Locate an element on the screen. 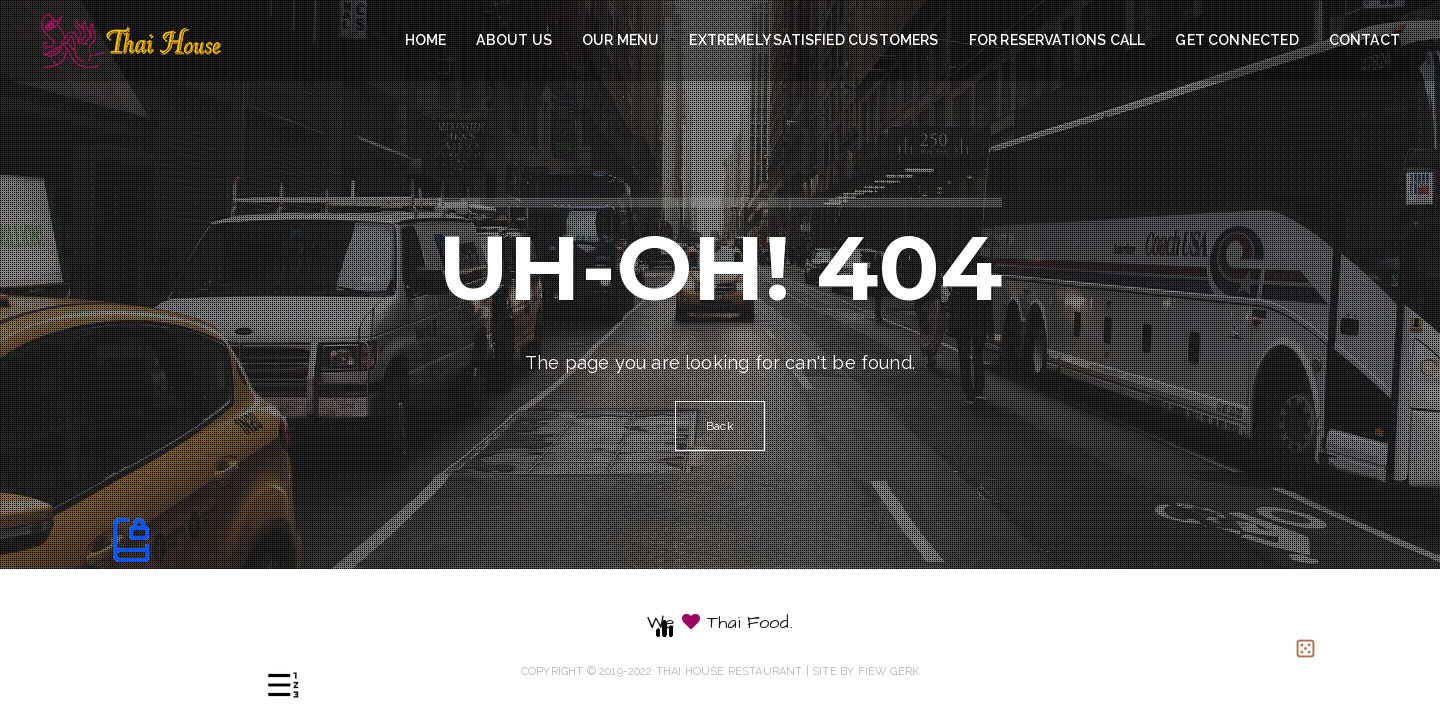 Image resolution: width=1440 pixels, height=720 pixels. access a protected or locked document is located at coordinates (131, 540).